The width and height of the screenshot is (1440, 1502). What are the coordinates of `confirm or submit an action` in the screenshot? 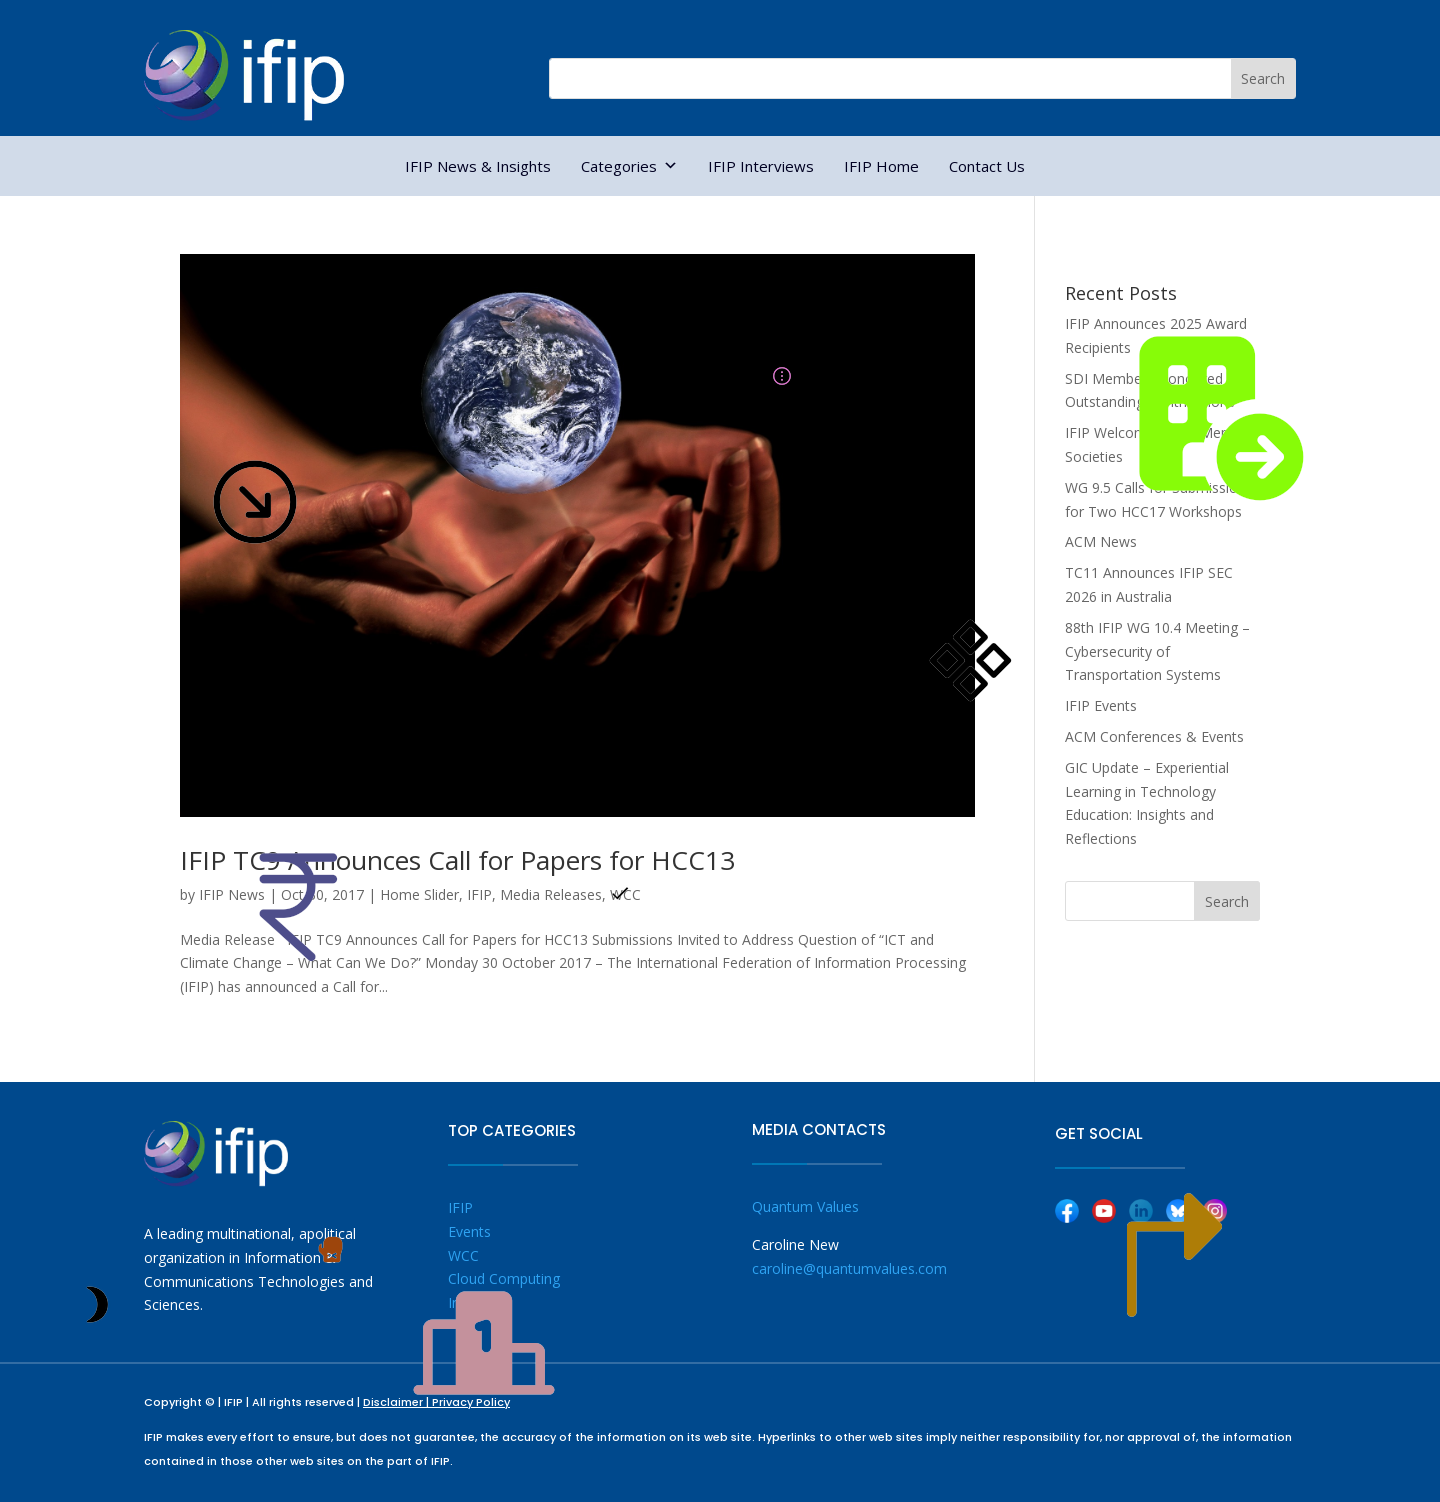 It's located at (620, 893).